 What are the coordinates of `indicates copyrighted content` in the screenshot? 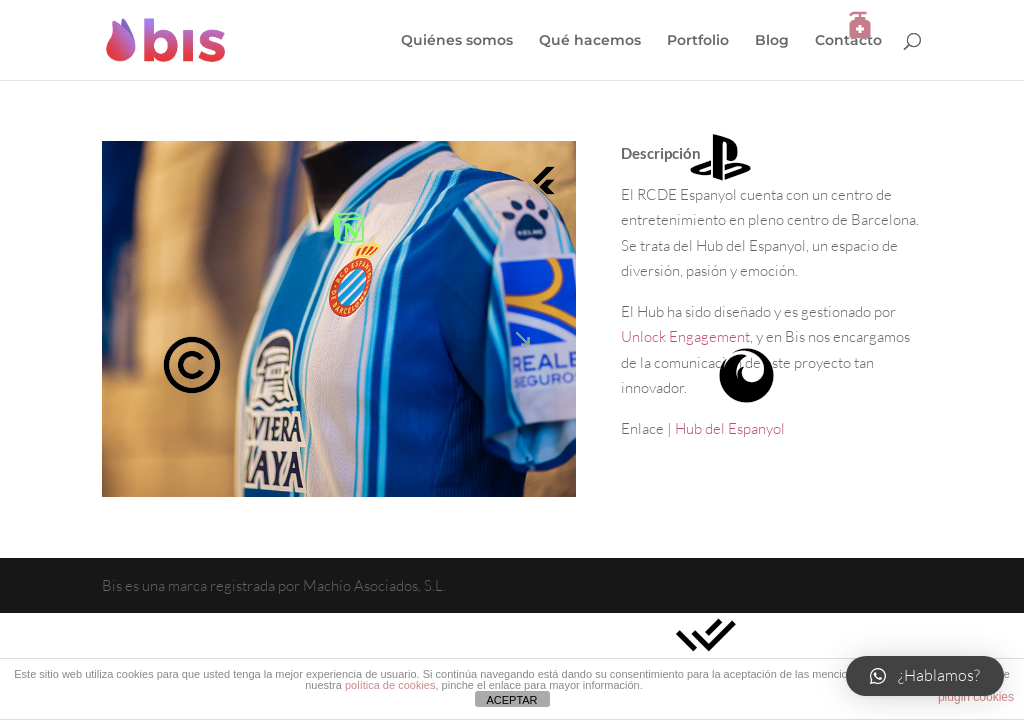 It's located at (192, 365).